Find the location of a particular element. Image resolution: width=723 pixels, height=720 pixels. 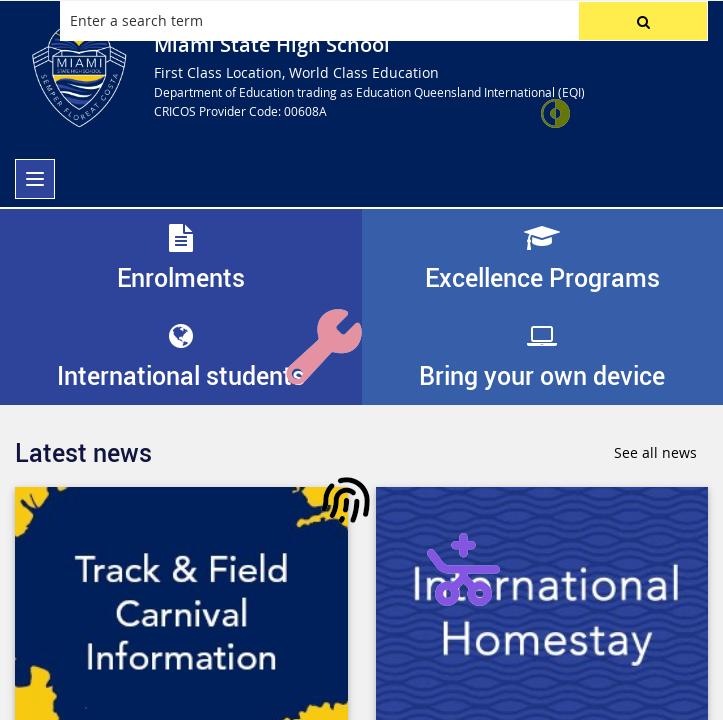

access emergency medical bed availability is located at coordinates (463, 569).